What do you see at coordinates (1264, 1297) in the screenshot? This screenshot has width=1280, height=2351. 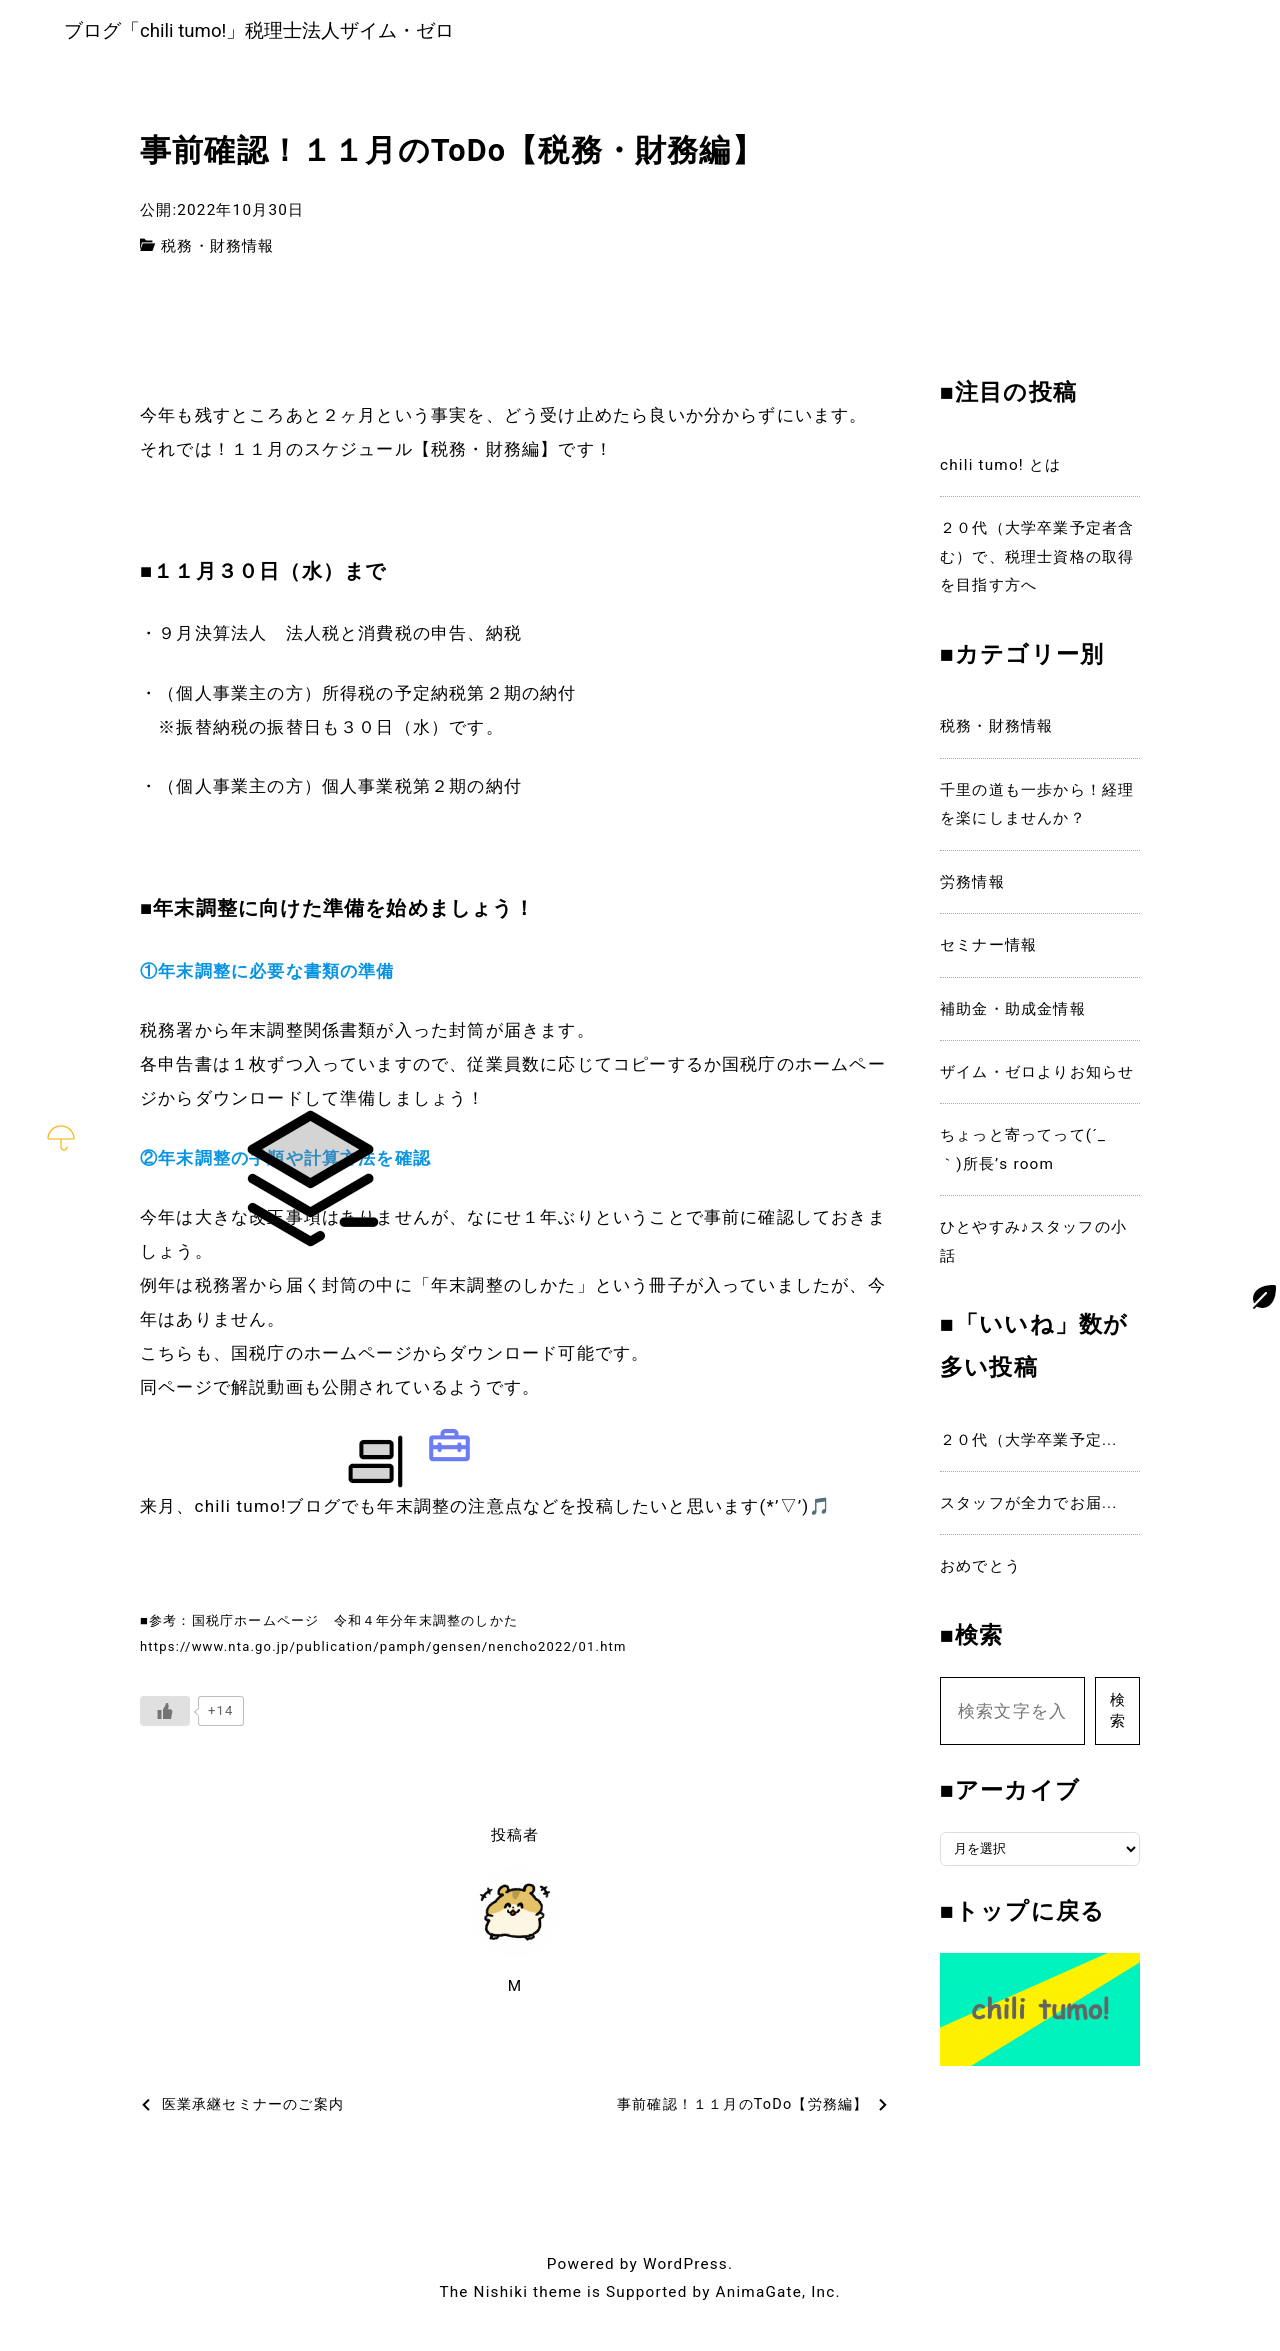 I see `indicates eco-friendly or sustainable option` at bounding box center [1264, 1297].